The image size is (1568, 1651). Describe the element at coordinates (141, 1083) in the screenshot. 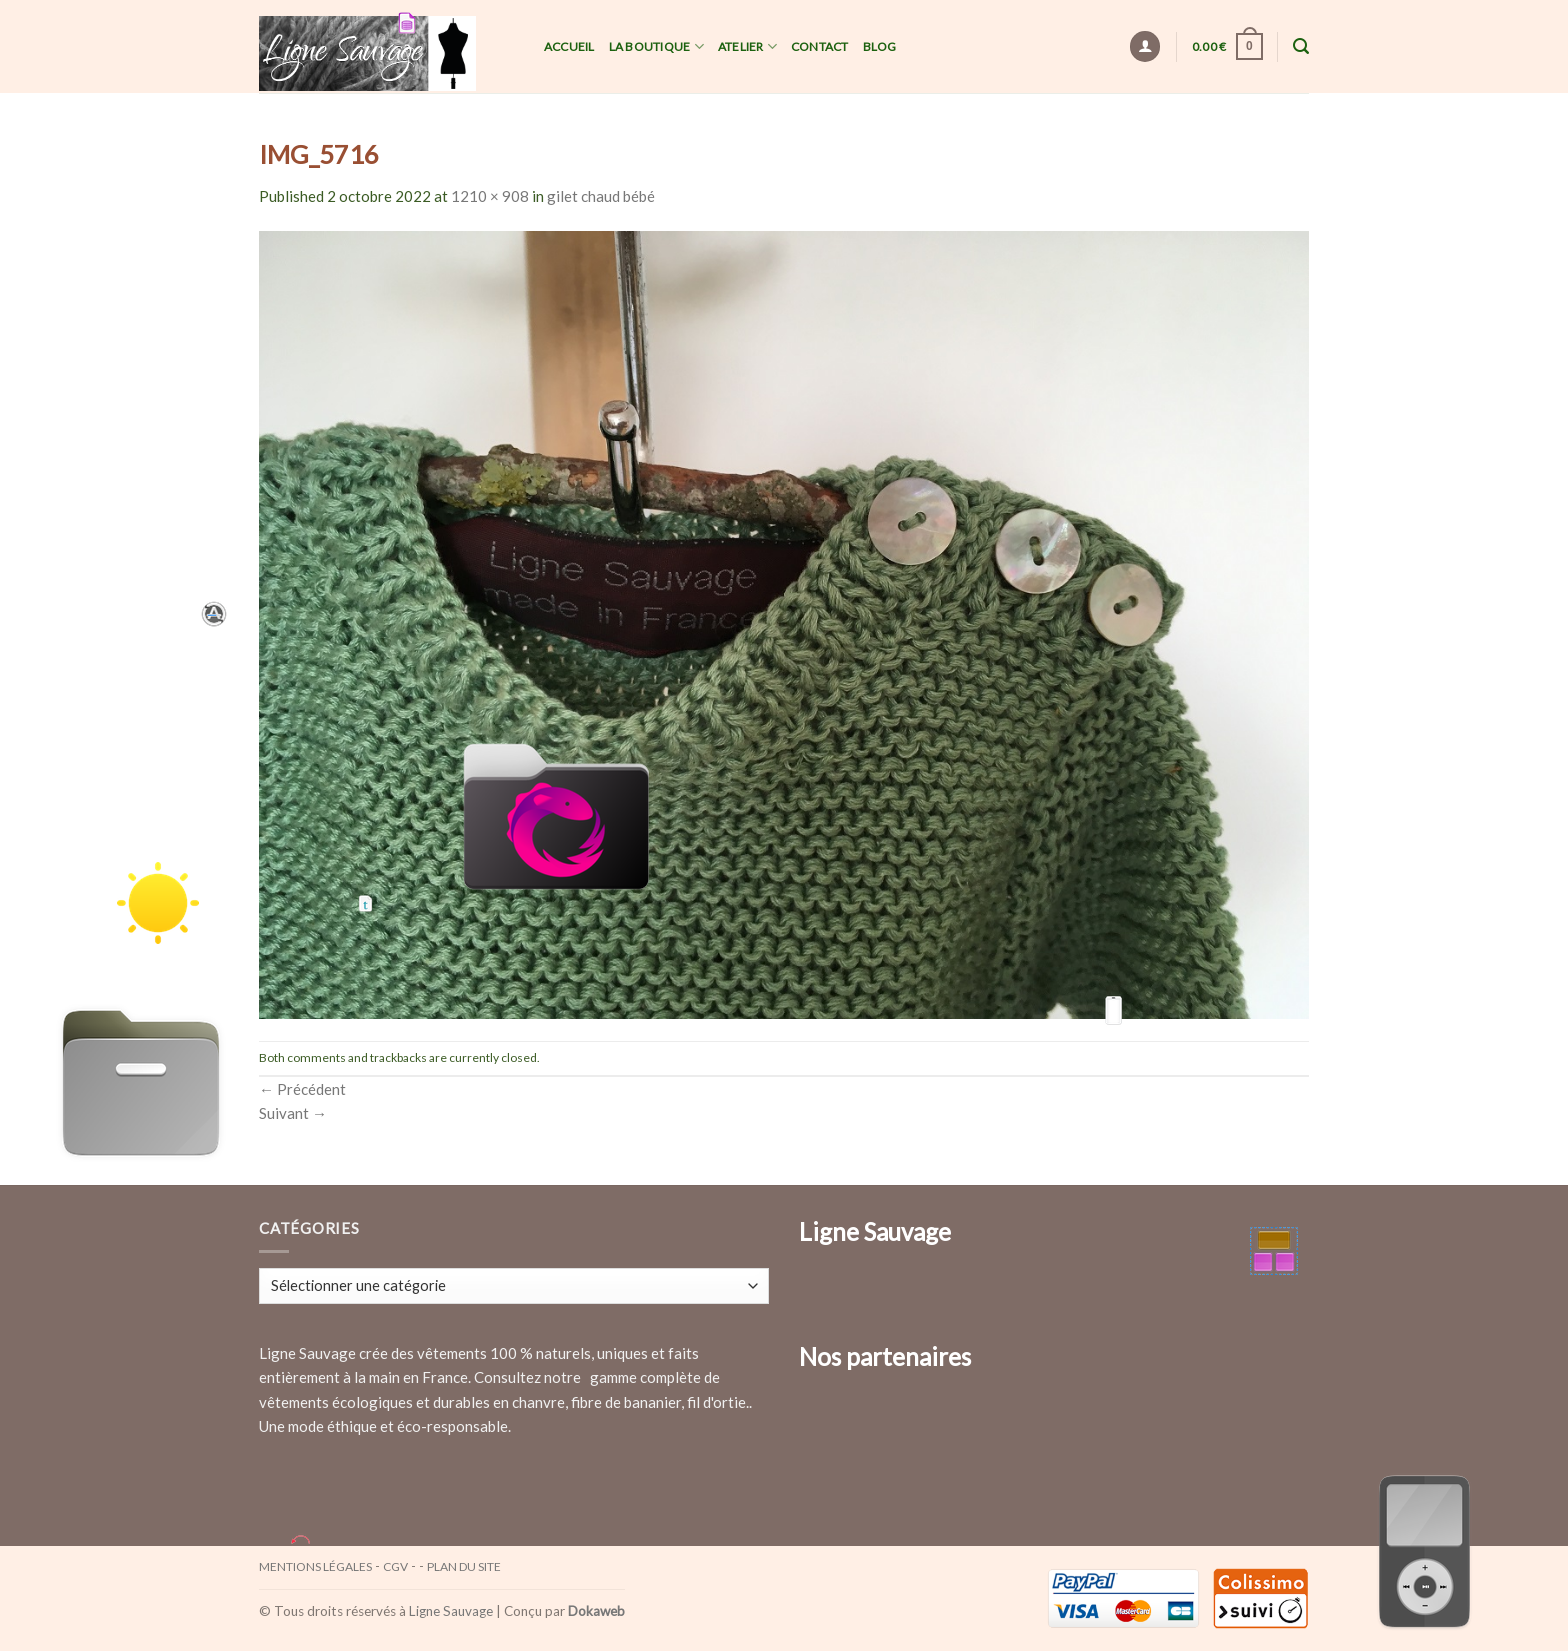

I see `open the Nautilus file manager` at that location.